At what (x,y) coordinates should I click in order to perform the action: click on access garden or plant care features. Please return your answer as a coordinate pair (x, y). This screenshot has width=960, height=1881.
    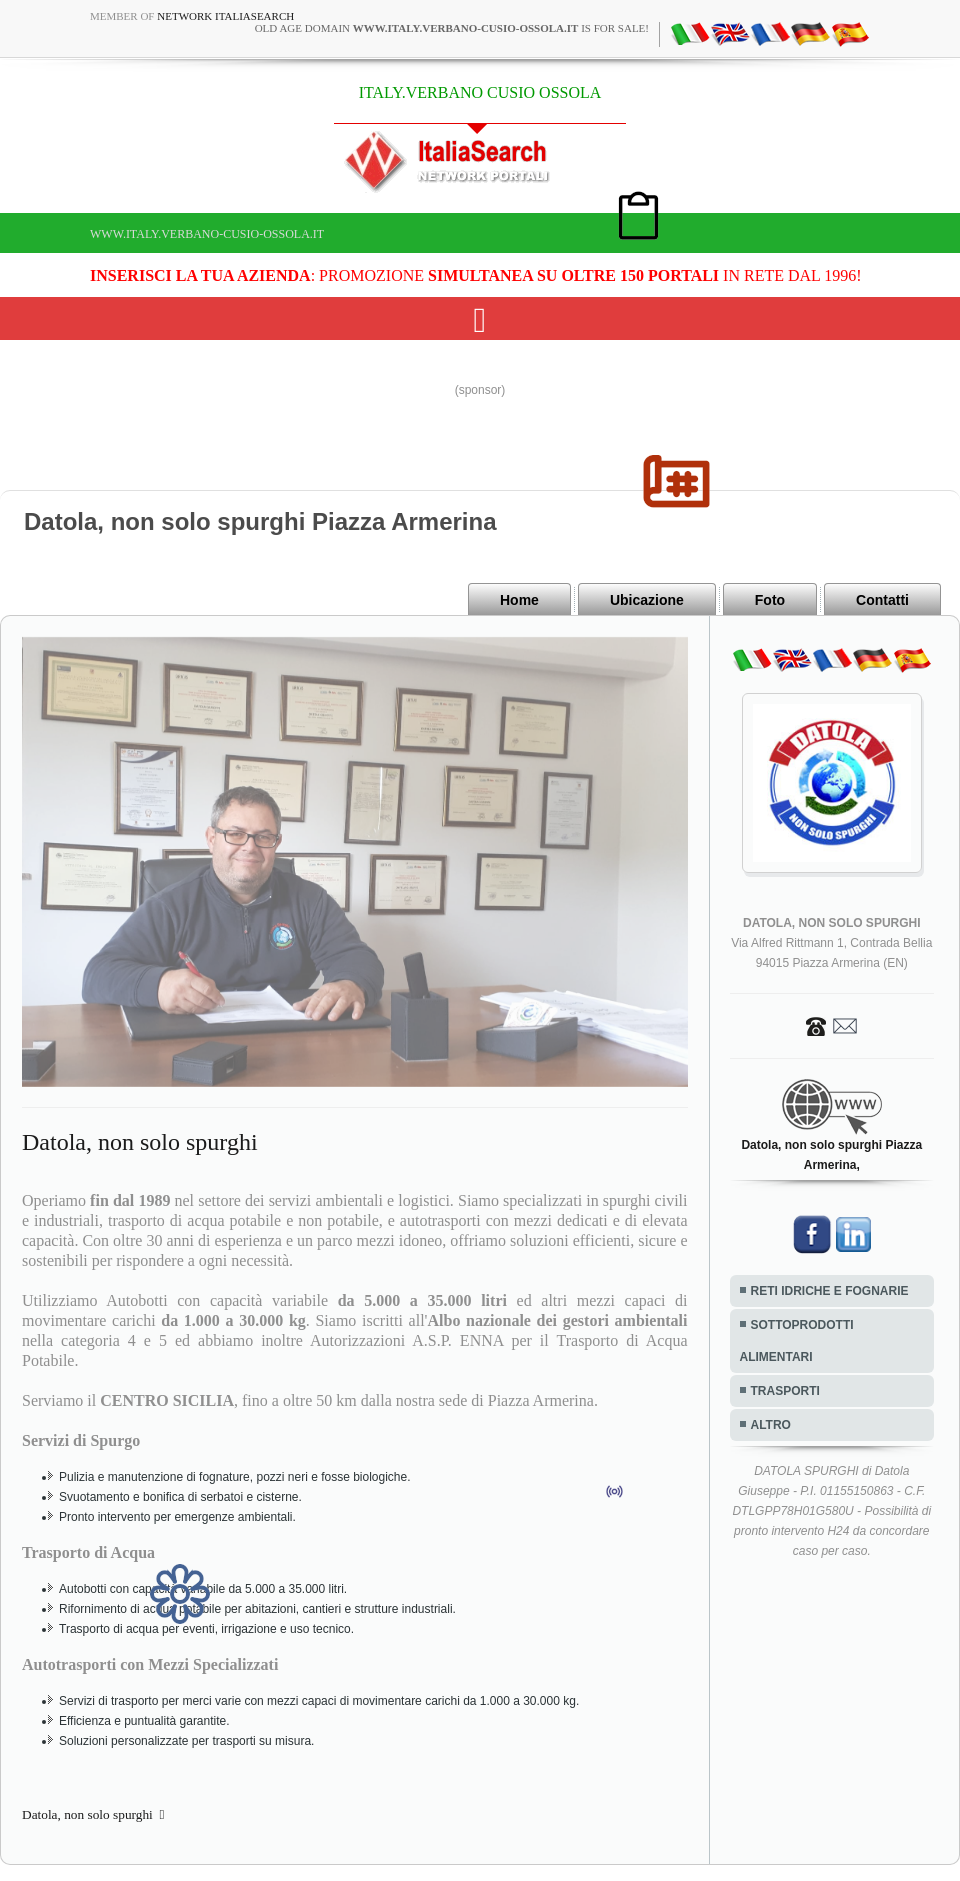
    Looking at the image, I should click on (180, 1594).